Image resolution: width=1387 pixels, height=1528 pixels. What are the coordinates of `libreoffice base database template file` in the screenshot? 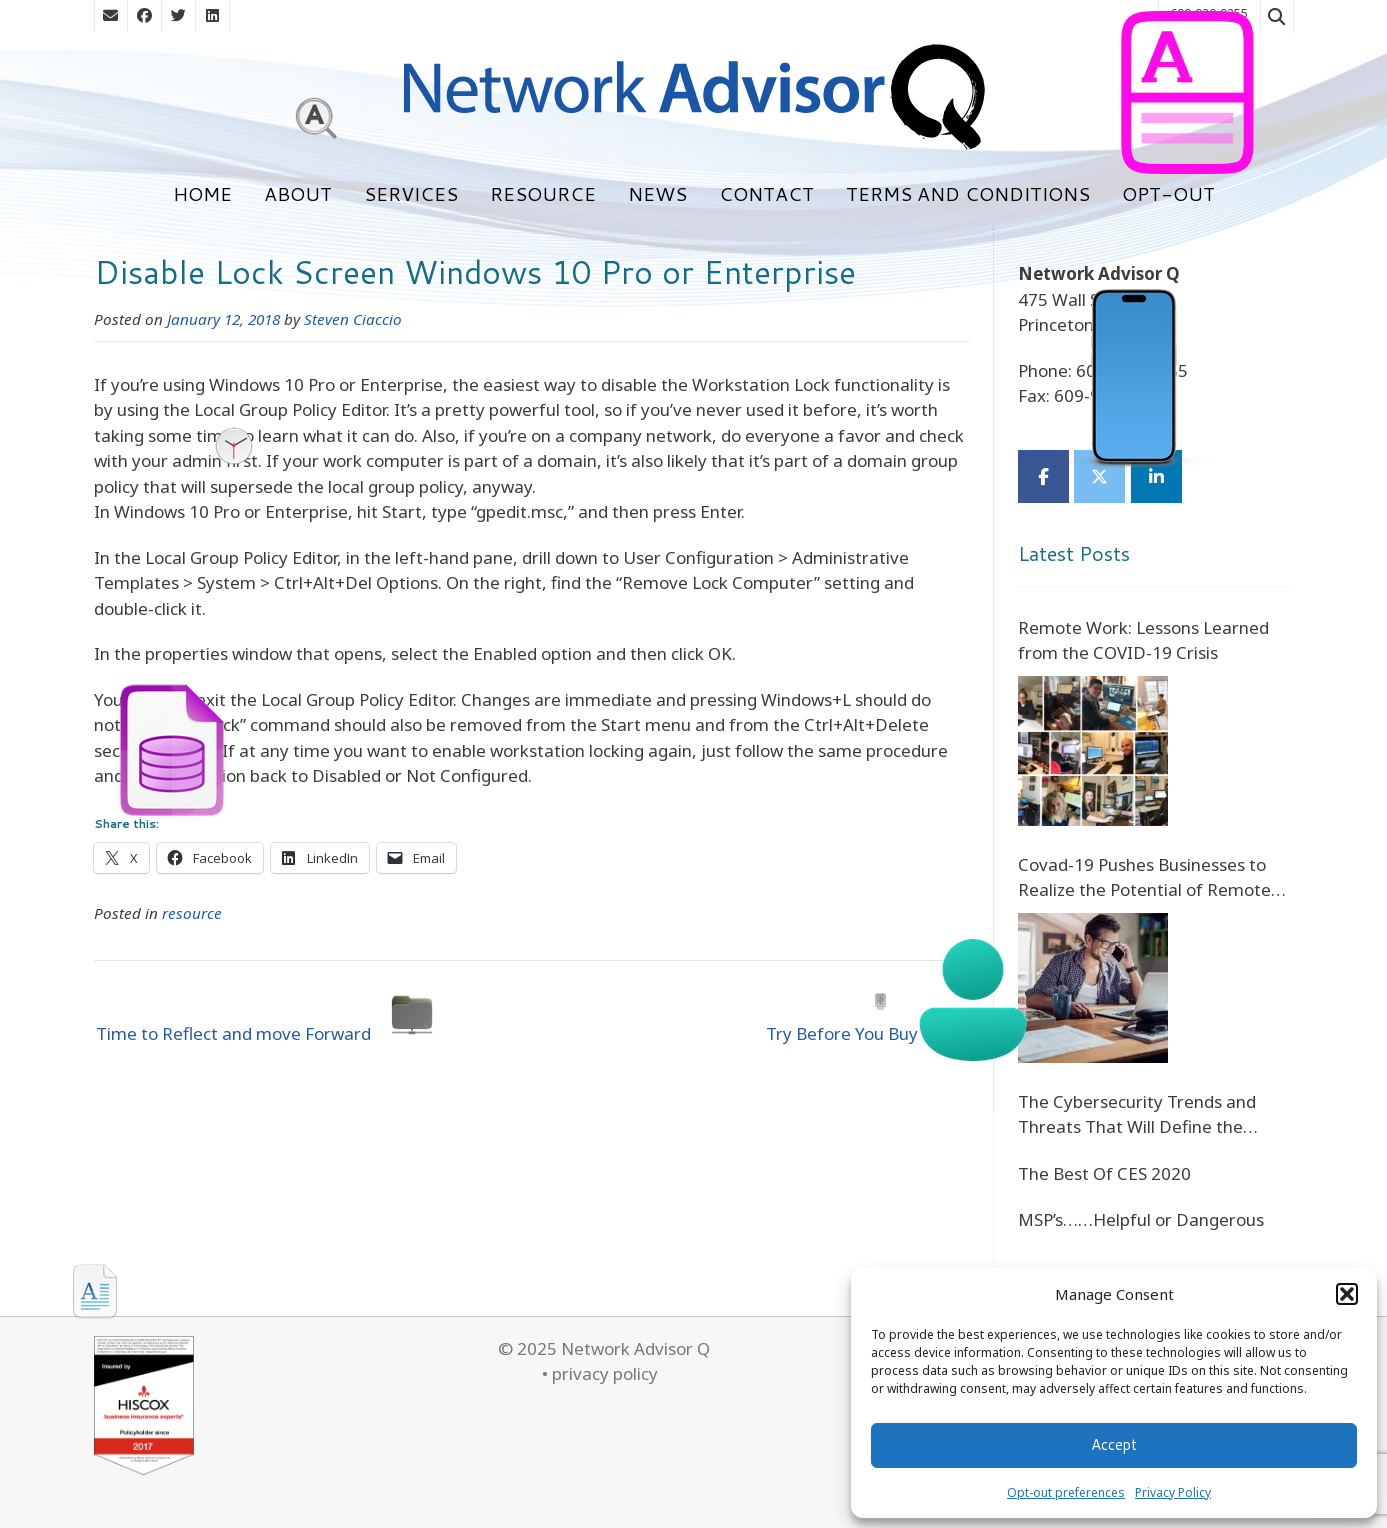 It's located at (172, 750).